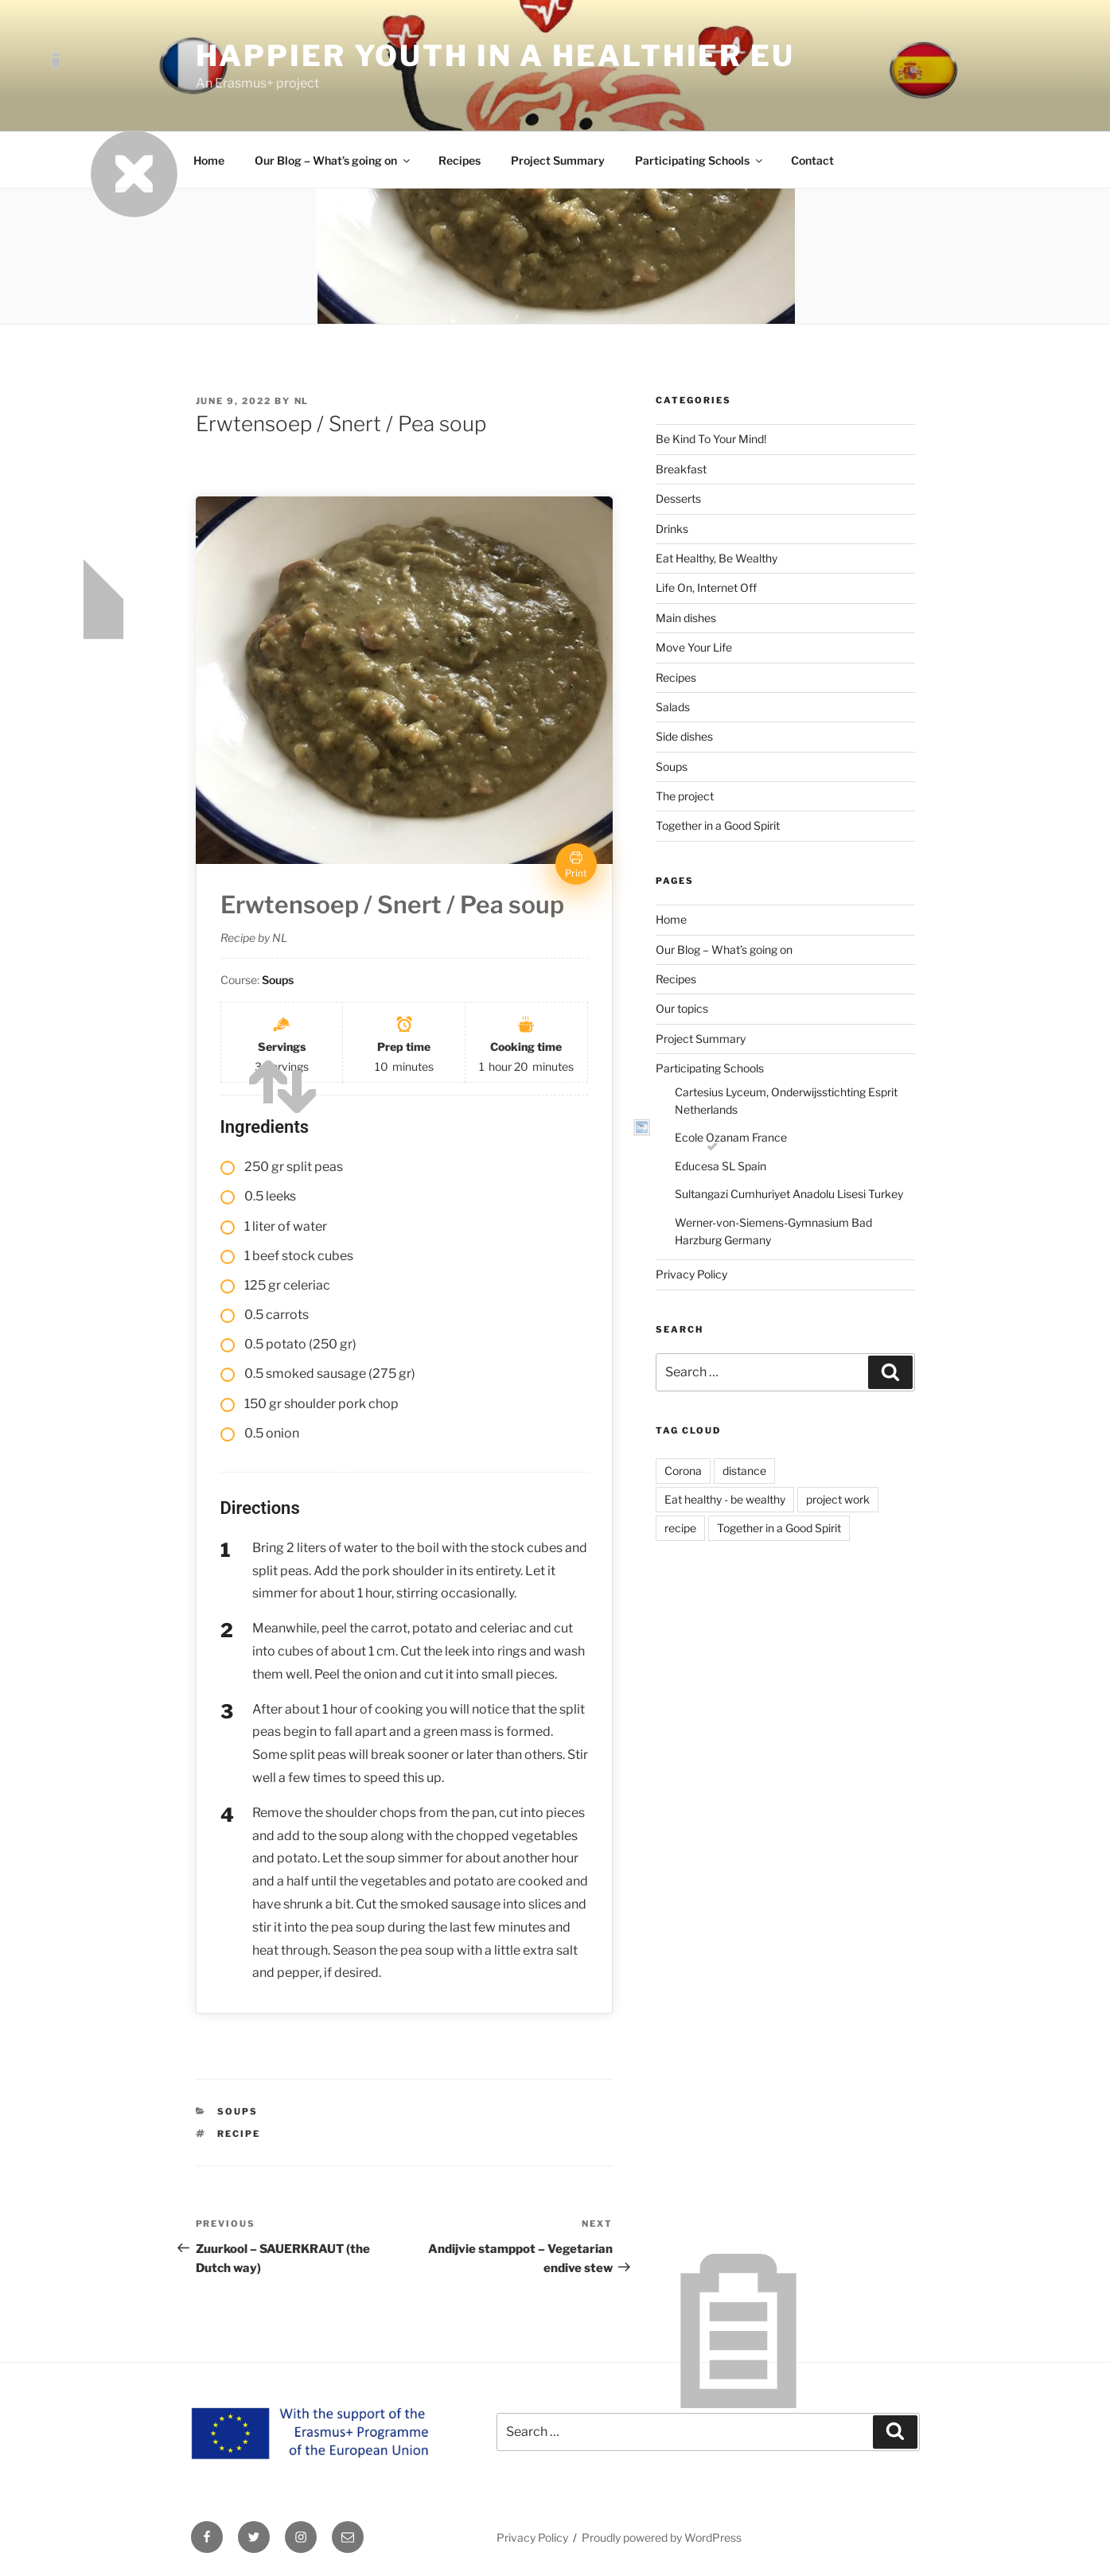 Image resolution: width=1110 pixels, height=2576 pixels. Describe the element at coordinates (282, 1089) in the screenshot. I see `sync or refresh email inbox` at that location.